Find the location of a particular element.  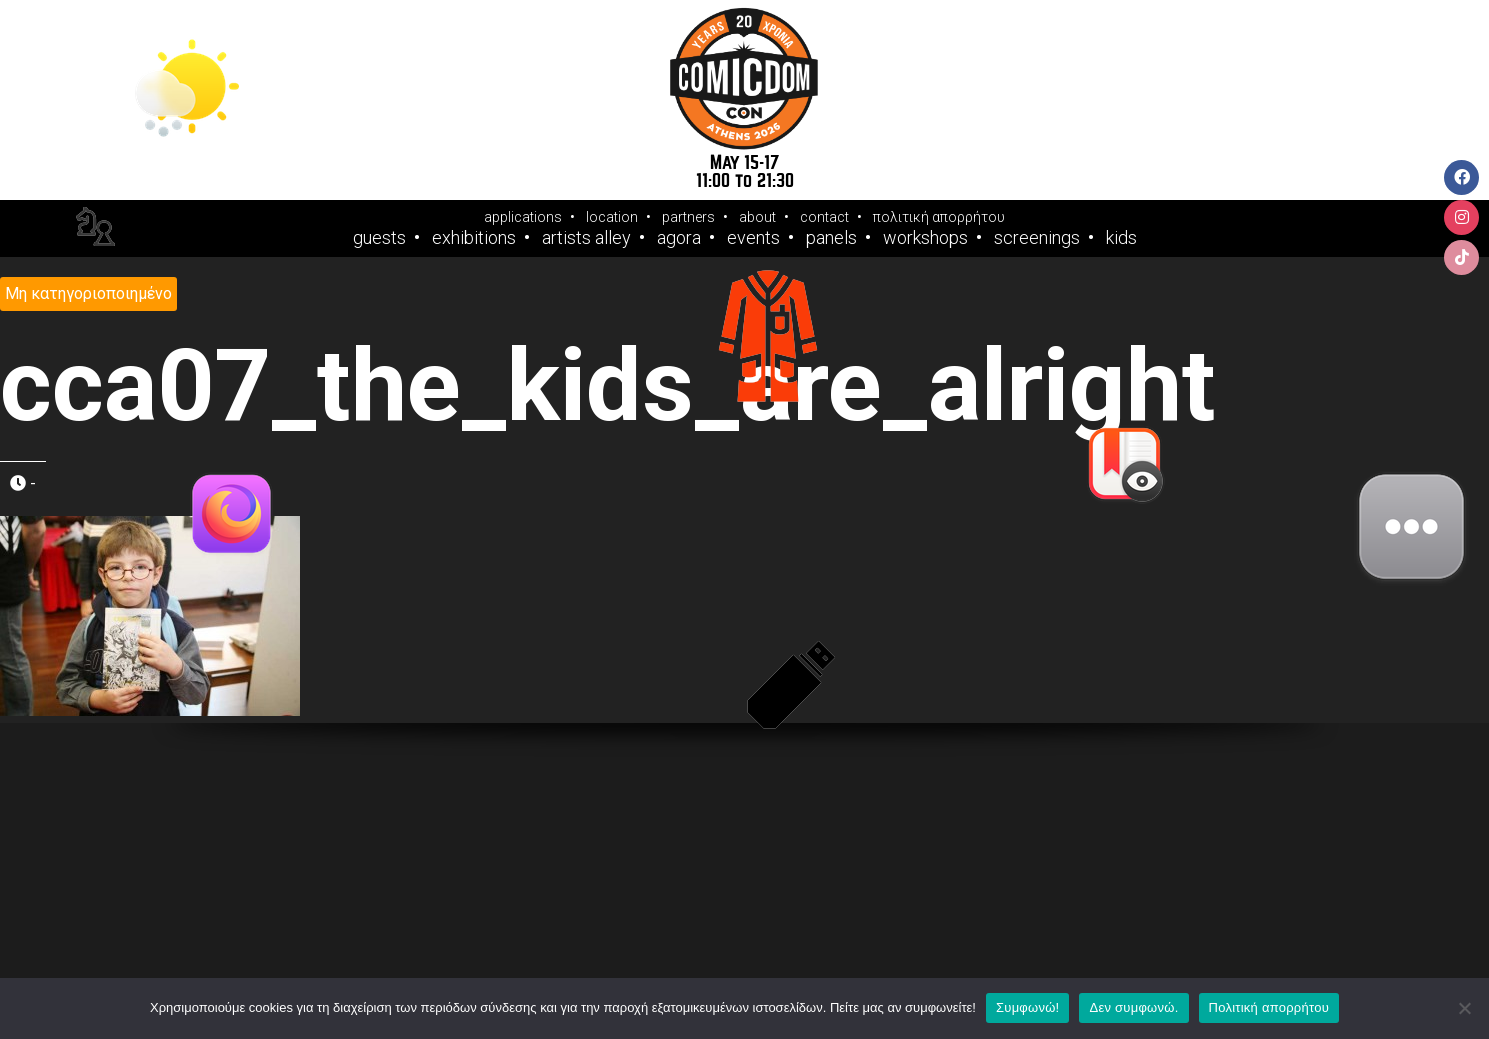

access external storage device is located at coordinates (792, 684).